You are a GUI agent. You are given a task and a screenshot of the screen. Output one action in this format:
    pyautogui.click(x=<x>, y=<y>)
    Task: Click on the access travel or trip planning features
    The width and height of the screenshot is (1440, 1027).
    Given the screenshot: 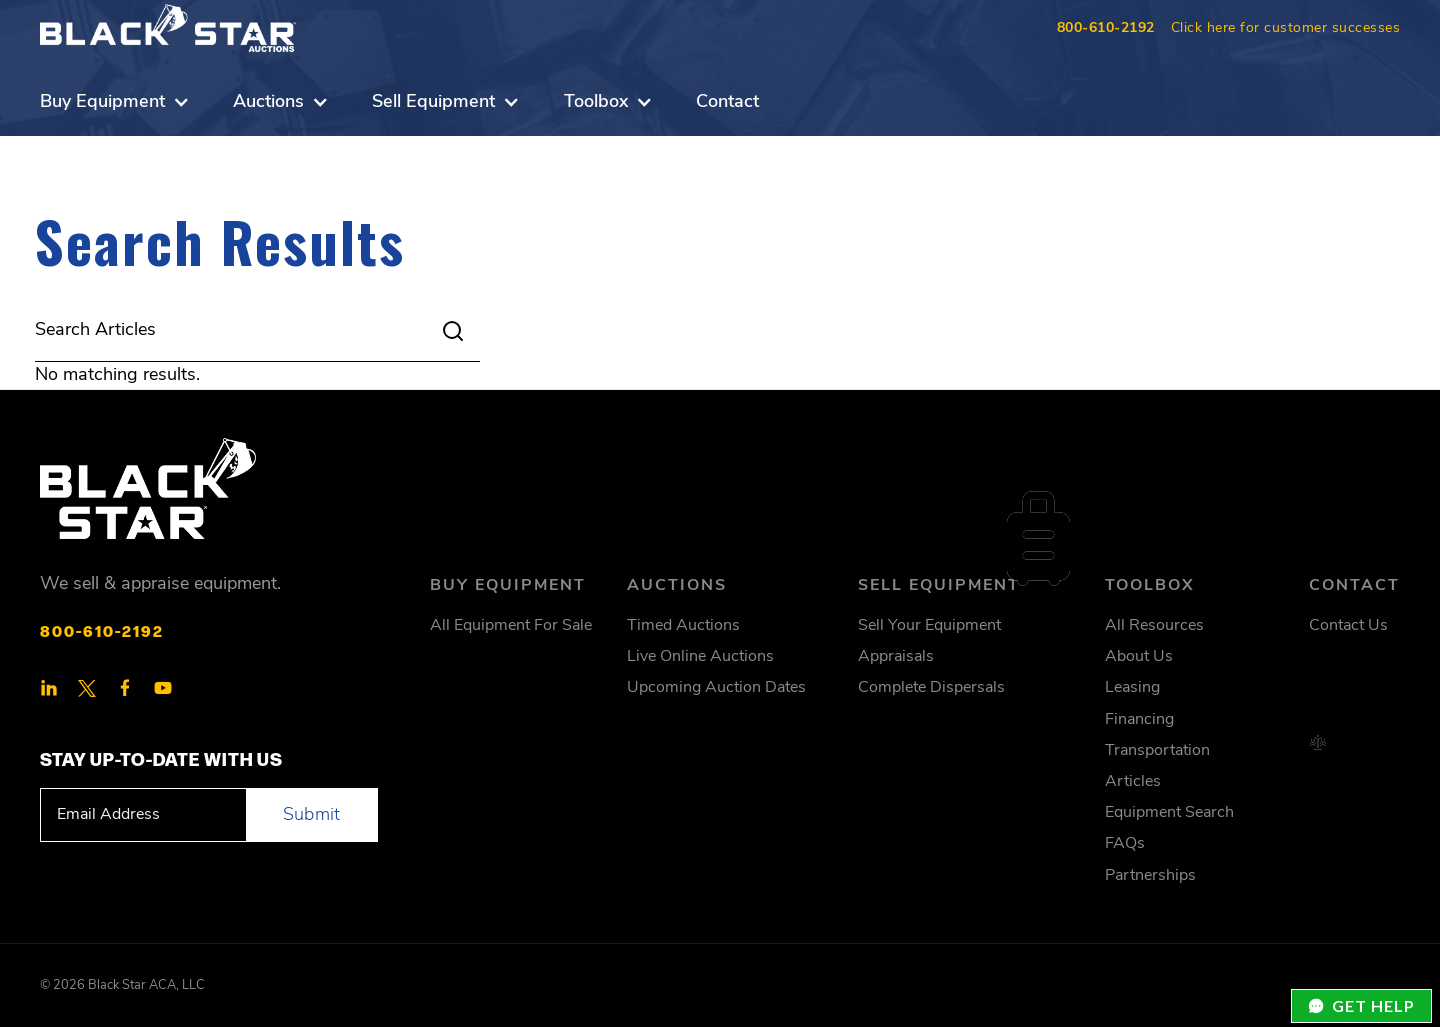 What is the action you would take?
    pyautogui.click(x=1038, y=538)
    